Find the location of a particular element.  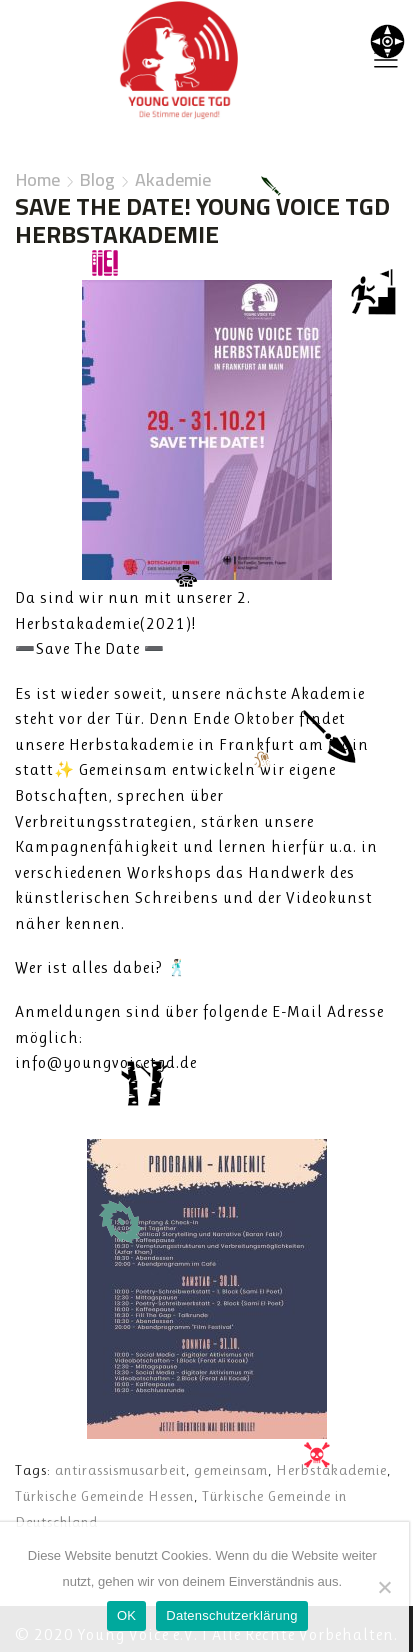

indicates danger or hazardous content warning is located at coordinates (317, 1455).